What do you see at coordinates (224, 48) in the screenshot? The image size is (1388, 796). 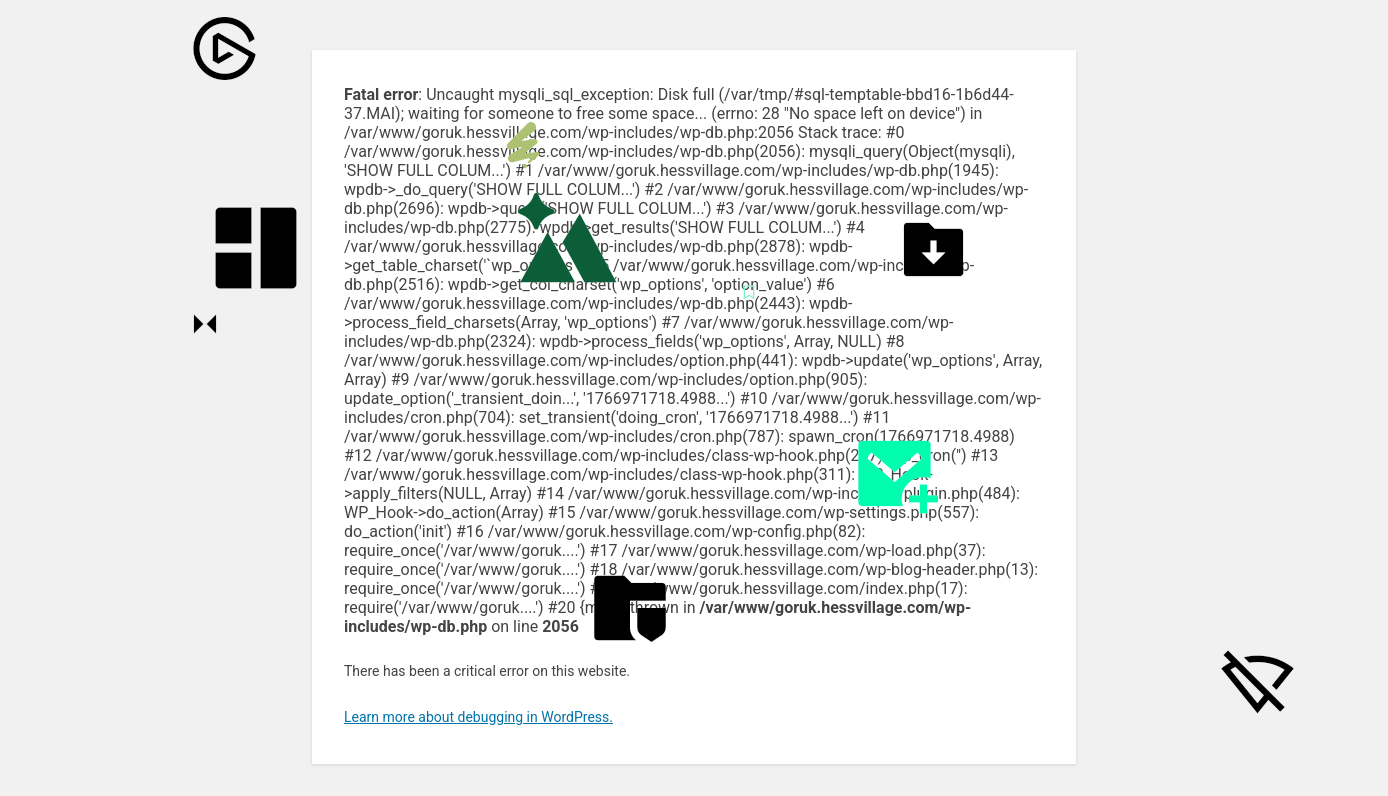 I see `elgato brand logo` at bounding box center [224, 48].